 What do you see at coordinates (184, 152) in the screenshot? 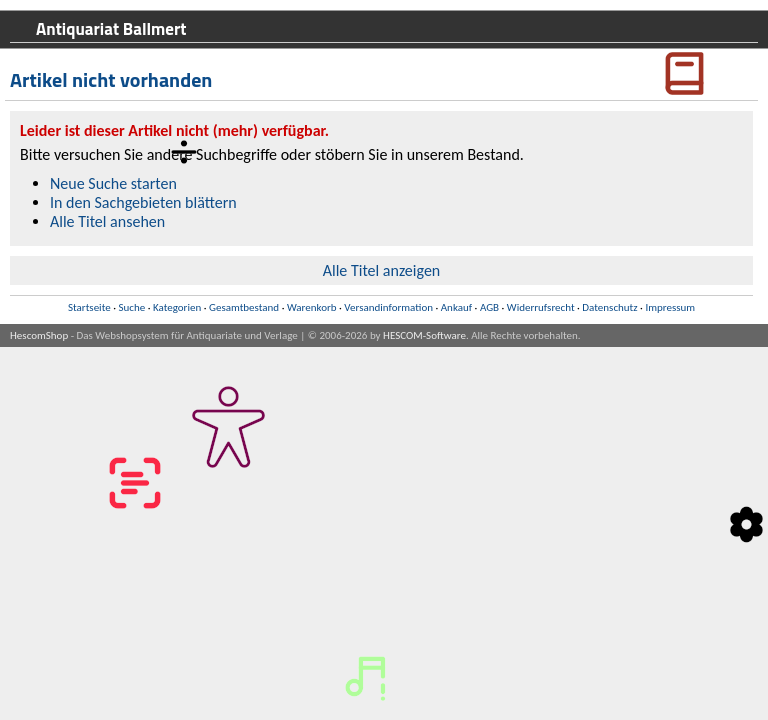
I see `perform division operation` at bounding box center [184, 152].